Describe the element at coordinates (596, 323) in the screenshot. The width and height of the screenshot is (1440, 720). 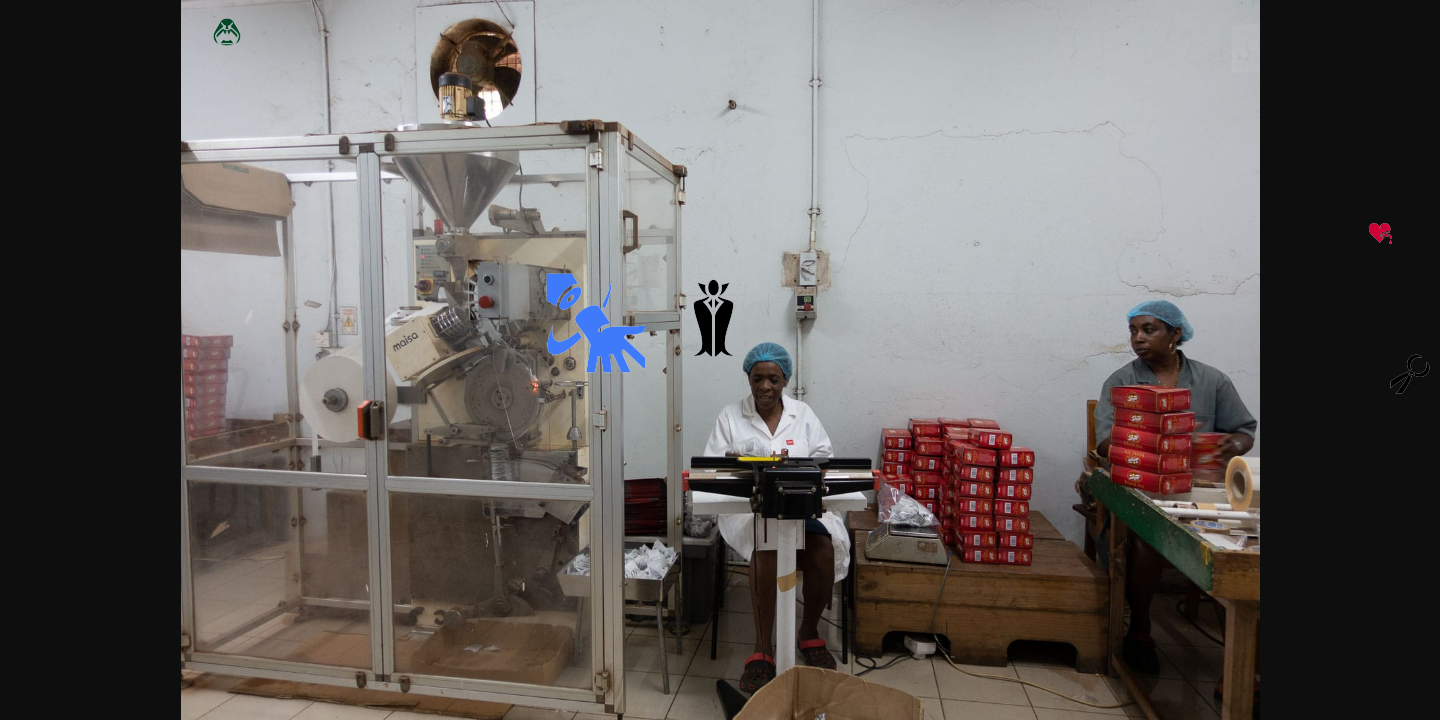
I see `indicates amputation or limb loss in a medical game context` at that location.